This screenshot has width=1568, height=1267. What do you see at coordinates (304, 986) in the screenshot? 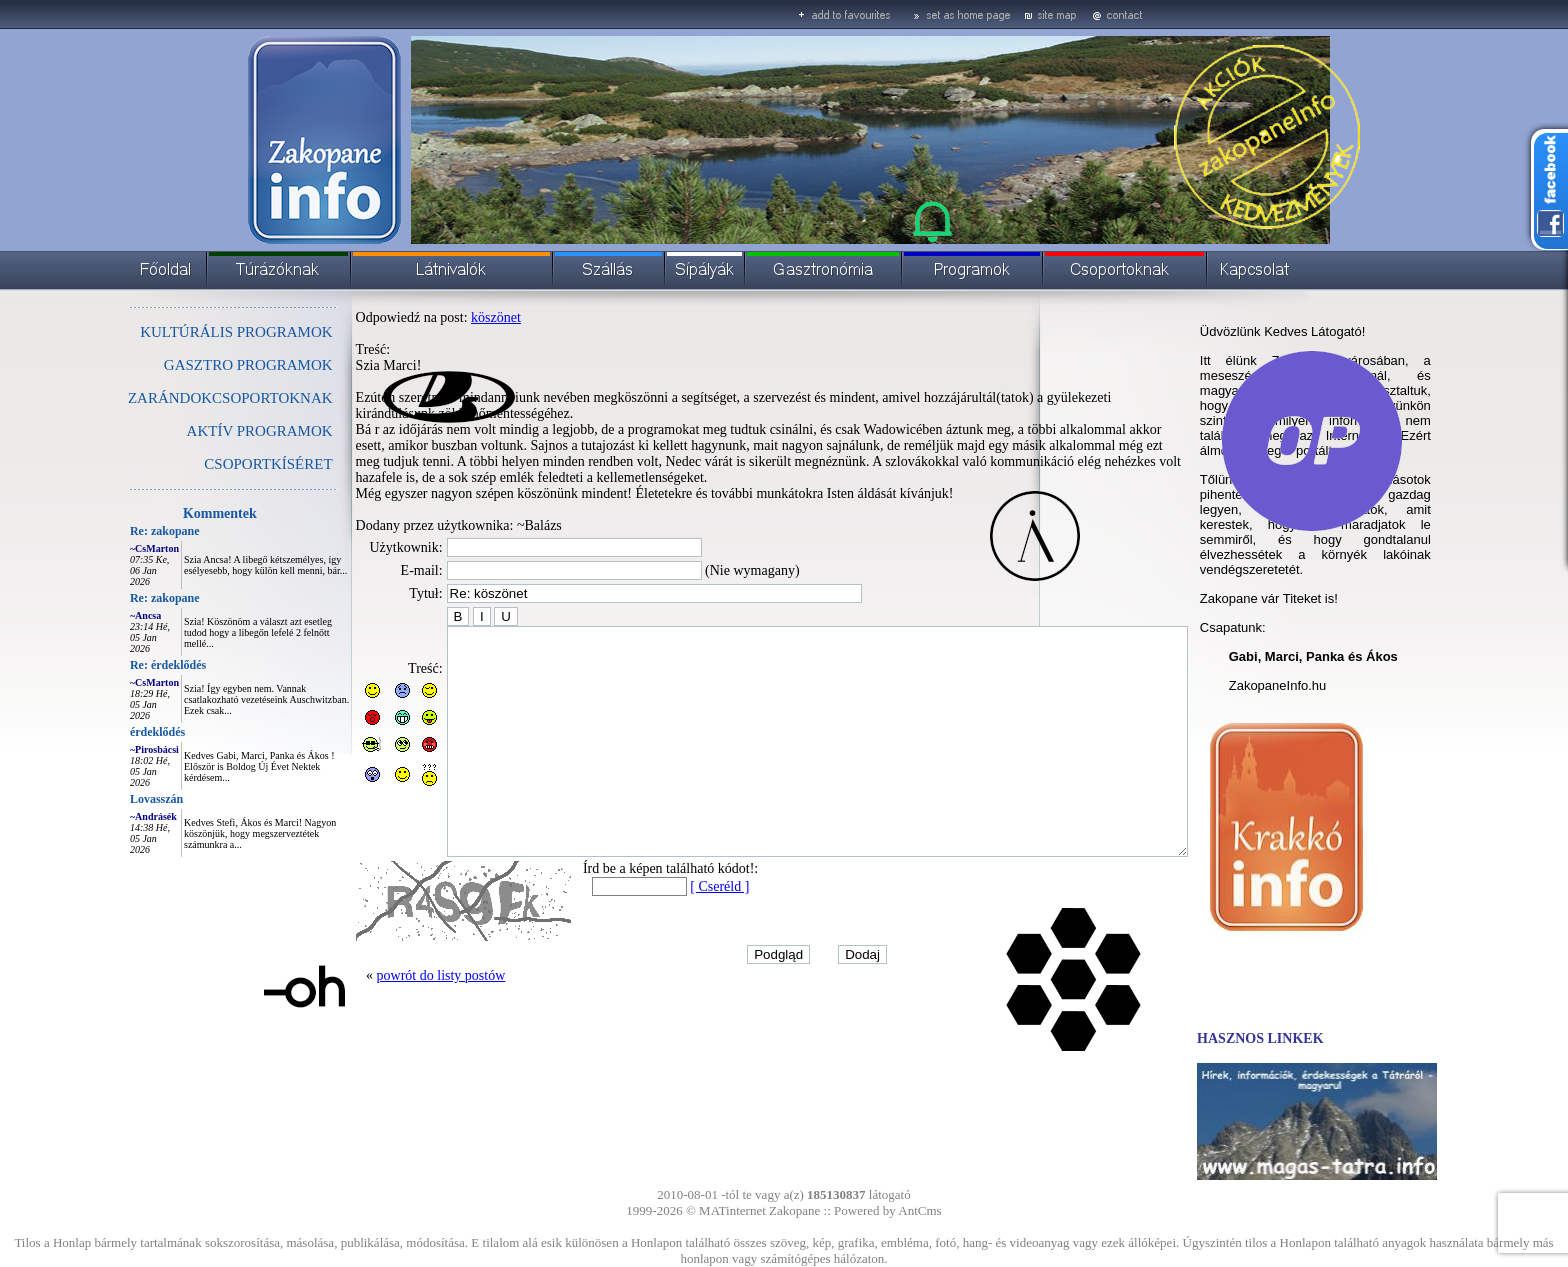
I see `oh dear website monitoring service logo` at bounding box center [304, 986].